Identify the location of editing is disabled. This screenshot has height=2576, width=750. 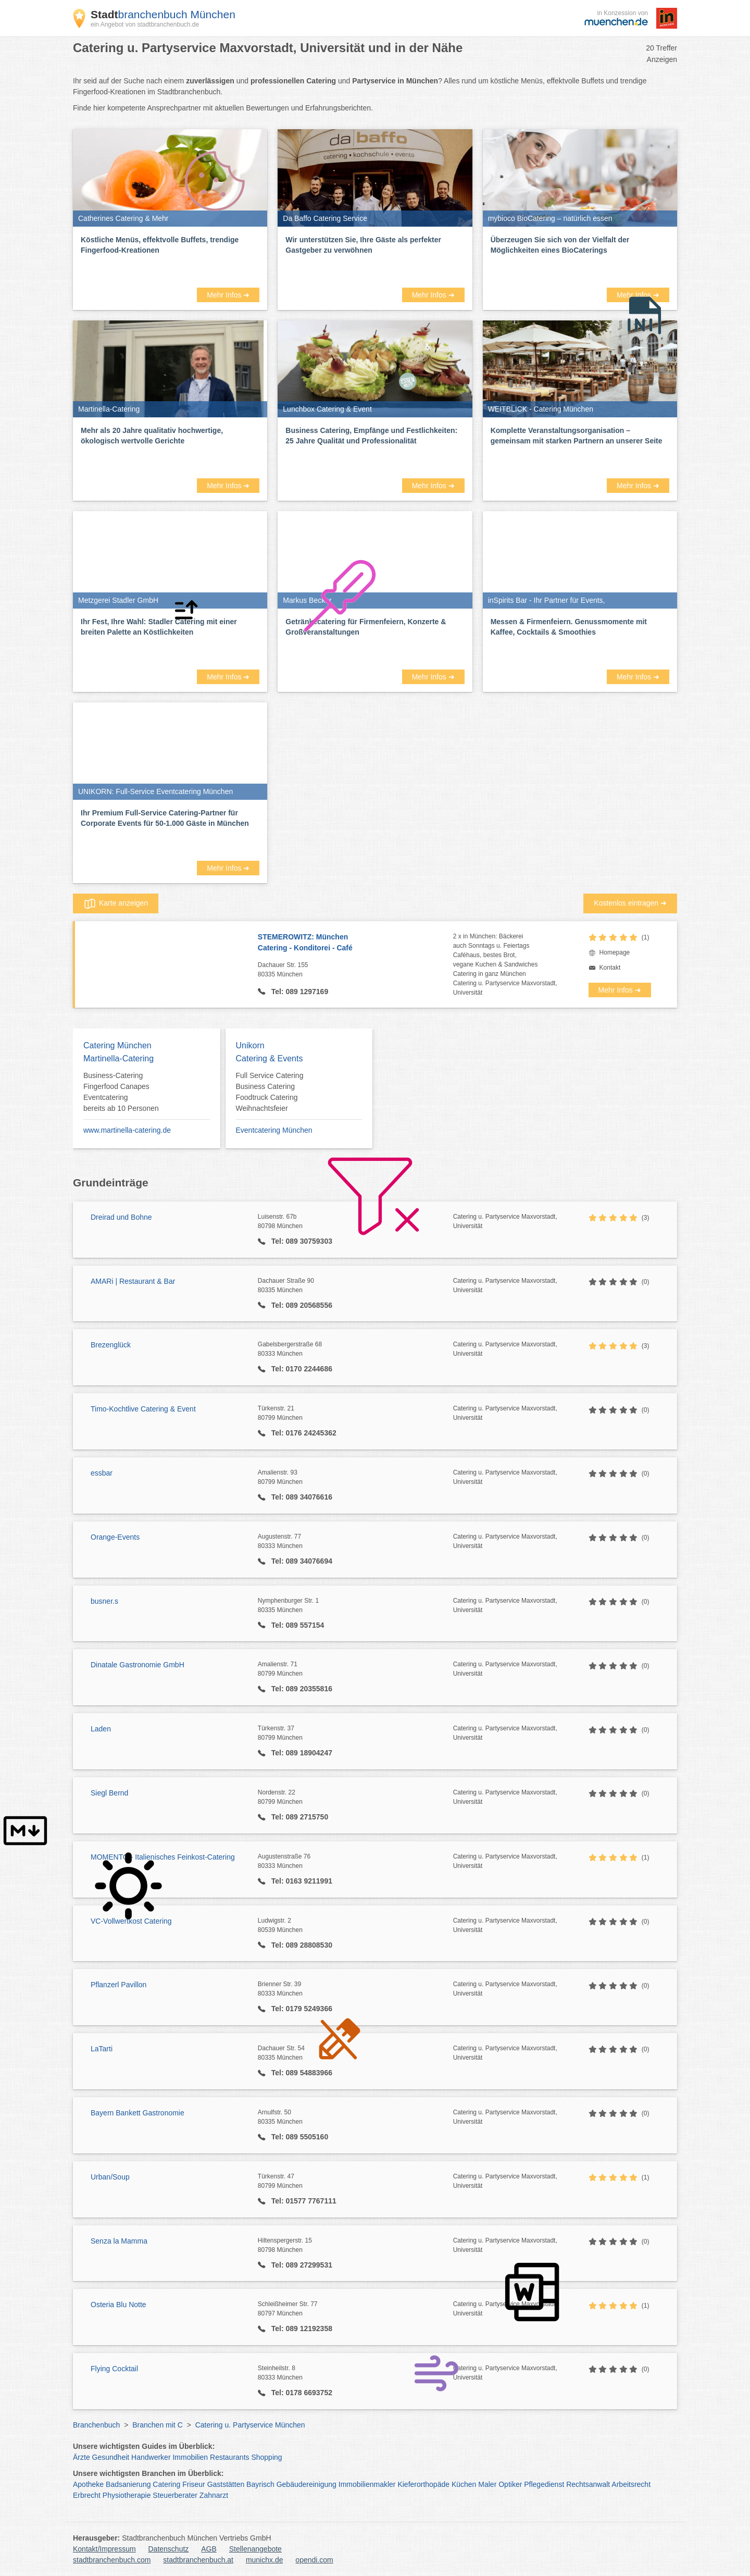
(339, 2039).